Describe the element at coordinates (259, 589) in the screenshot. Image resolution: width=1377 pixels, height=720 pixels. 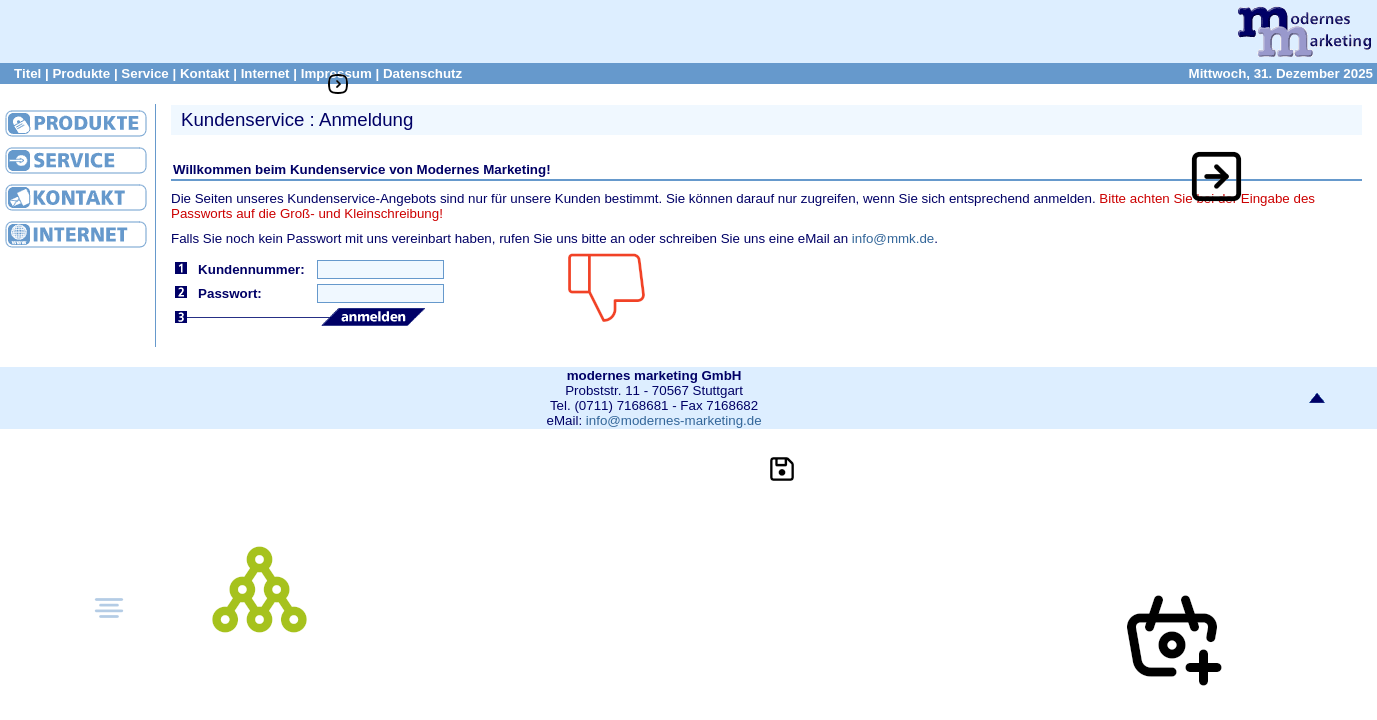
I see `view organizational hierarchy` at that location.